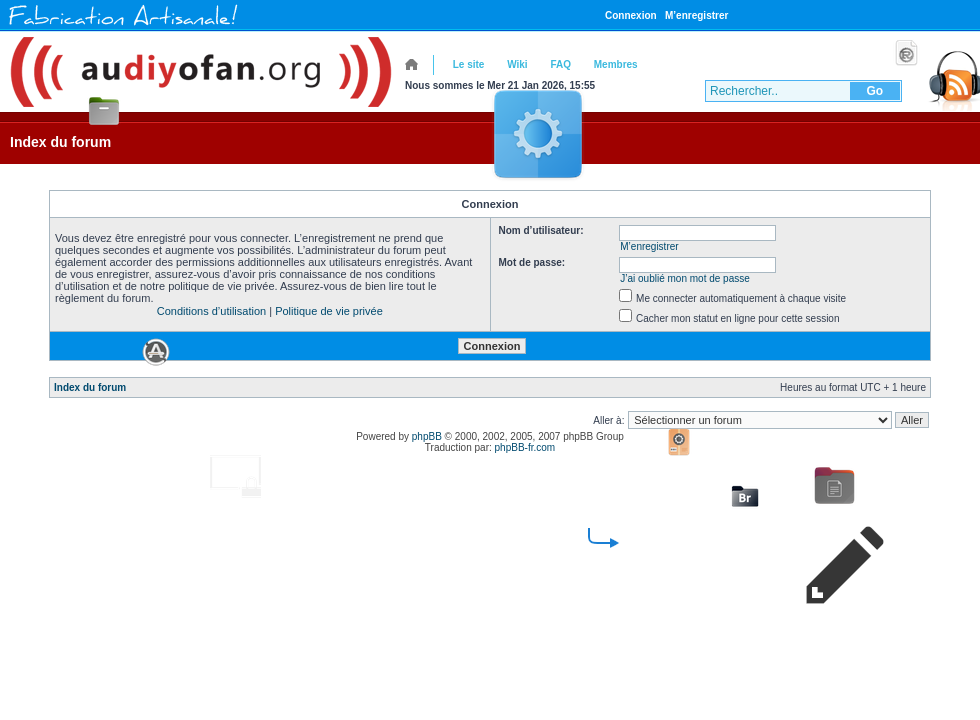 The width and height of the screenshot is (980, 720). I want to click on folder containing Adobe Bridge files, so click(745, 497).